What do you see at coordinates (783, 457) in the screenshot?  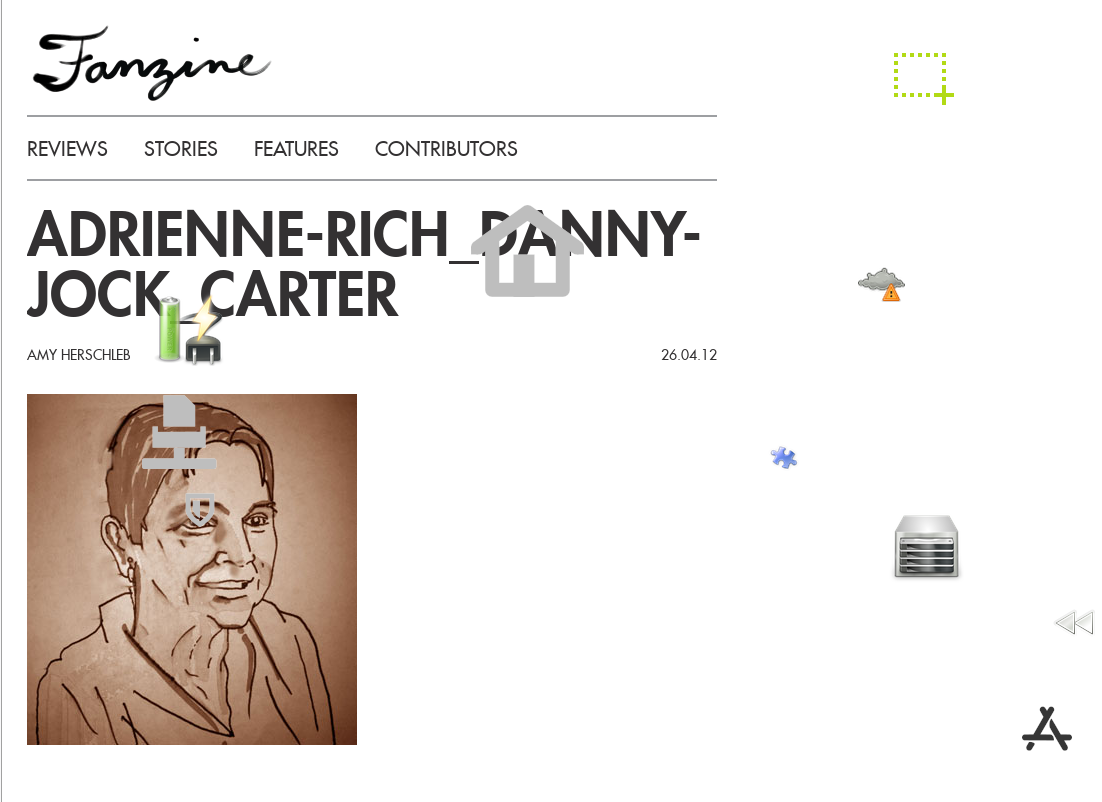 I see `indicates an add-on or plugin file type` at bounding box center [783, 457].